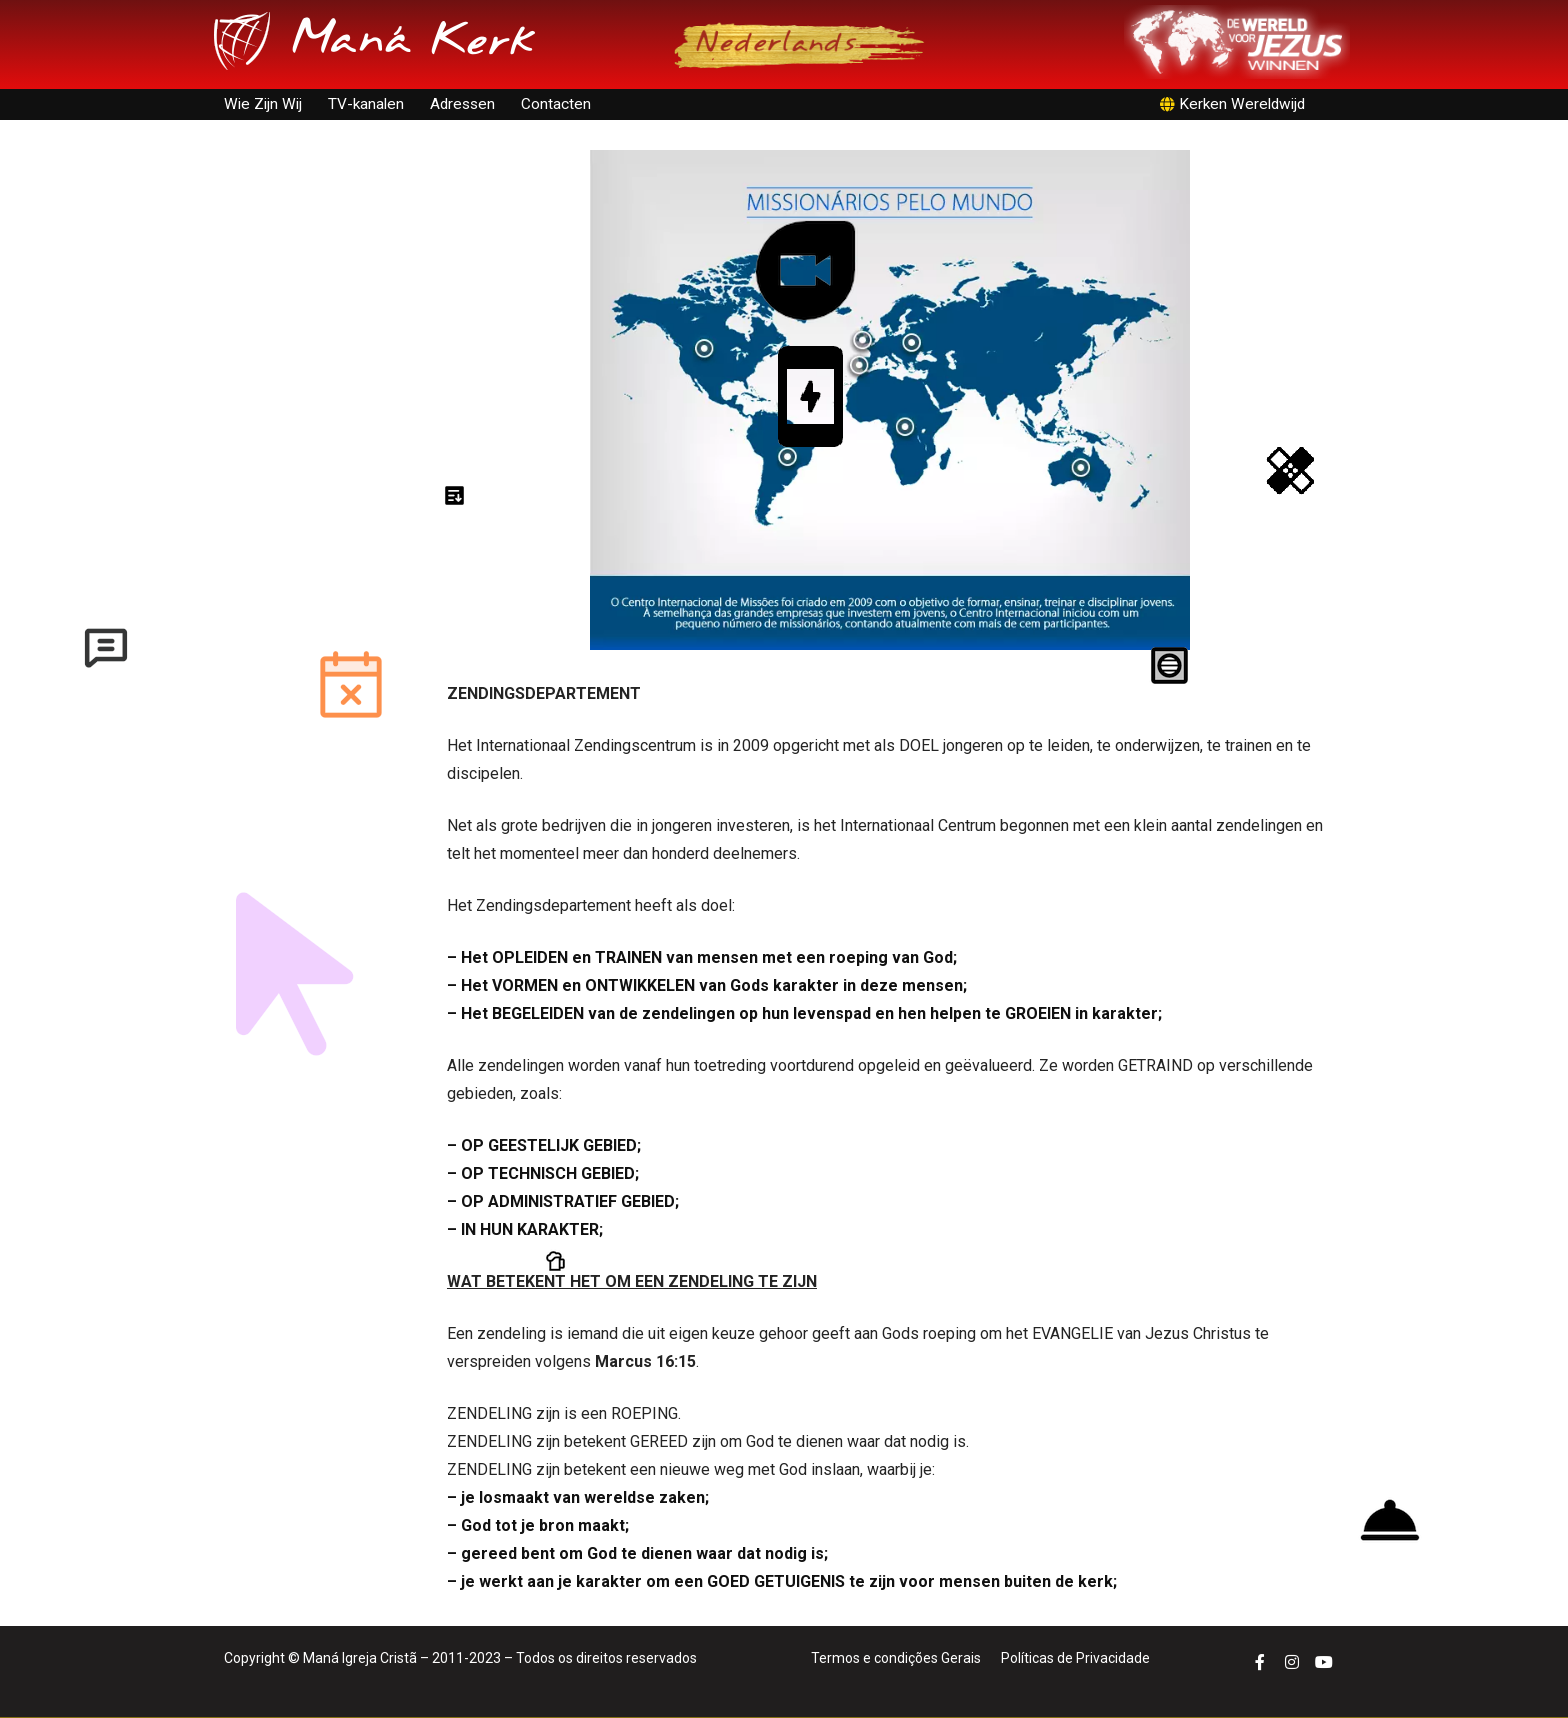 This screenshot has width=1568, height=1718. What do you see at coordinates (287, 974) in the screenshot?
I see `cursor or pointer indicator` at bounding box center [287, 974].